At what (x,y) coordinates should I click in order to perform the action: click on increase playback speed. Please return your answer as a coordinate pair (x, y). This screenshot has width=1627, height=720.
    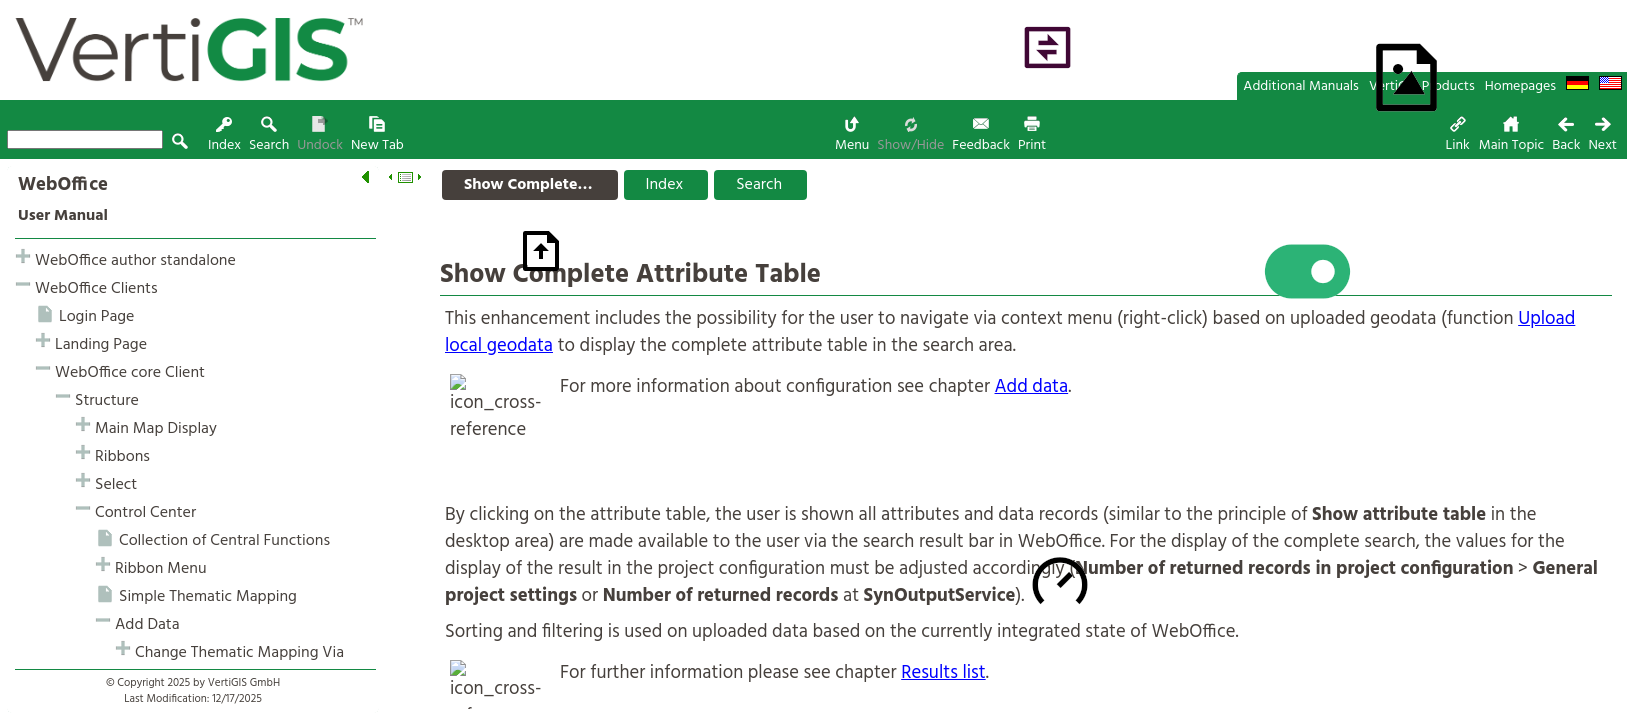
    Looking at the image, I should click on (1060, 582).